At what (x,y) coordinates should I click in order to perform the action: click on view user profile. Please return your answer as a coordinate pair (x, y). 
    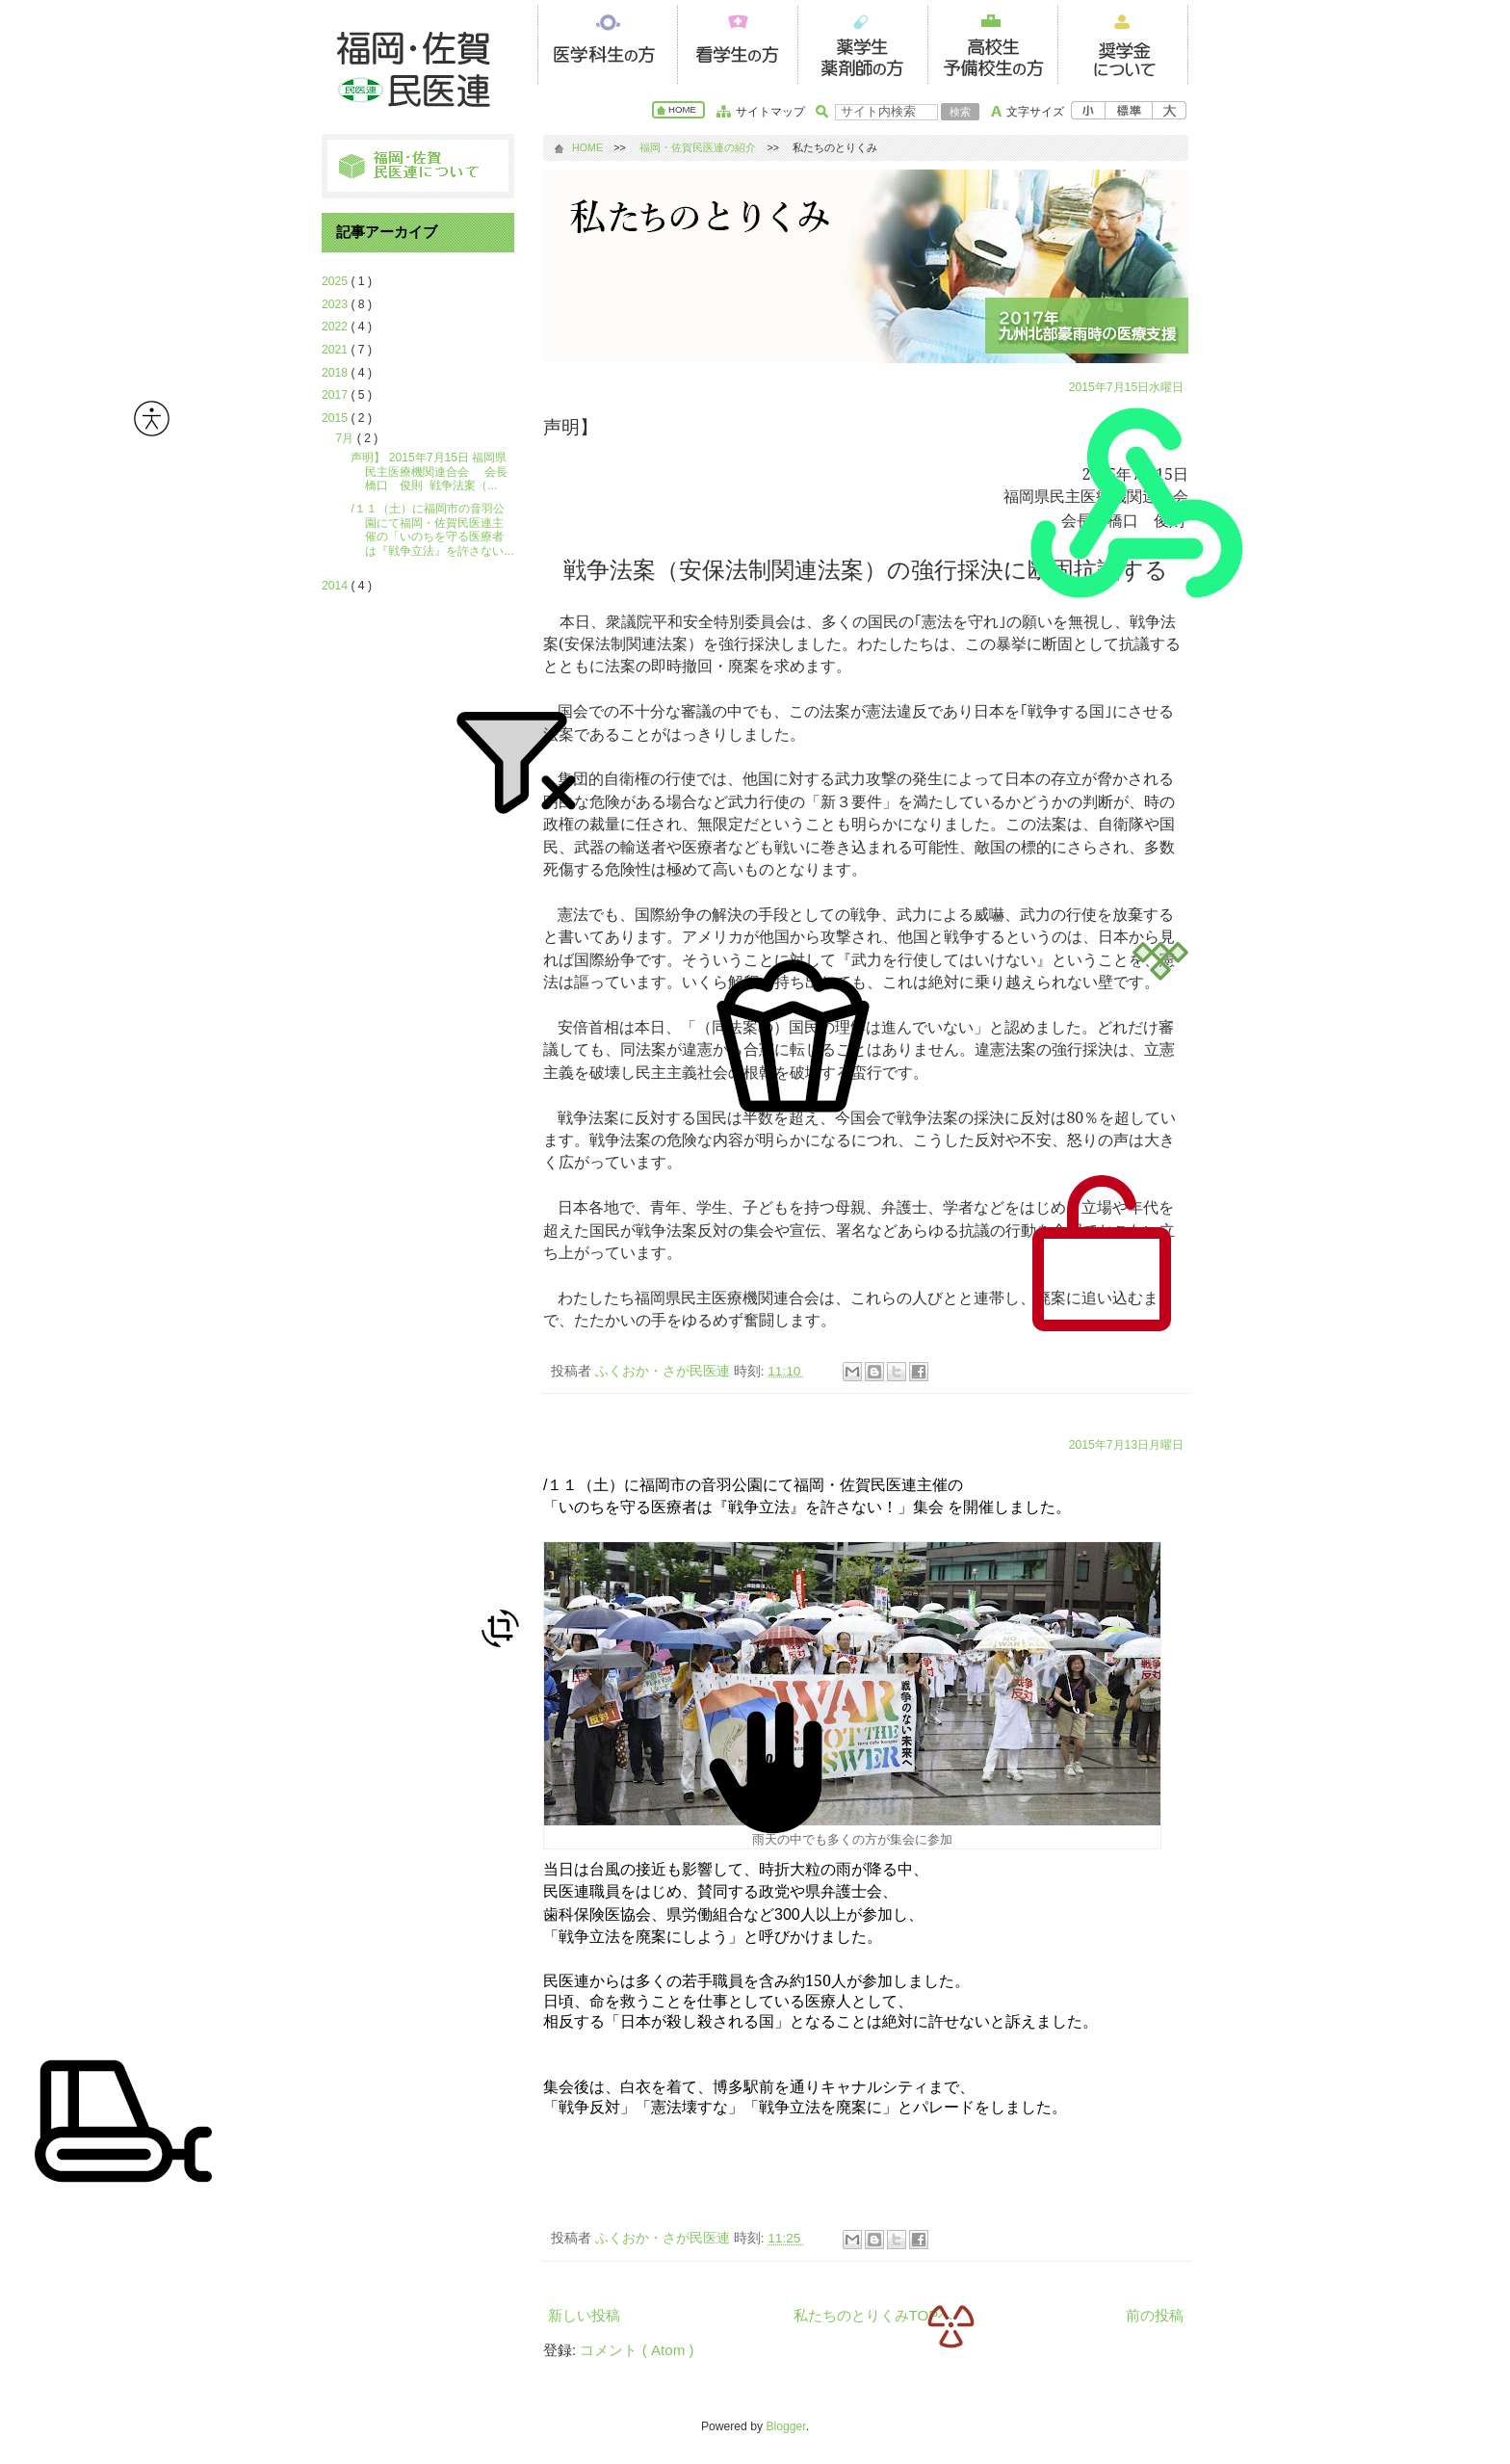
    Looking at the image, I should click on (151, 418).